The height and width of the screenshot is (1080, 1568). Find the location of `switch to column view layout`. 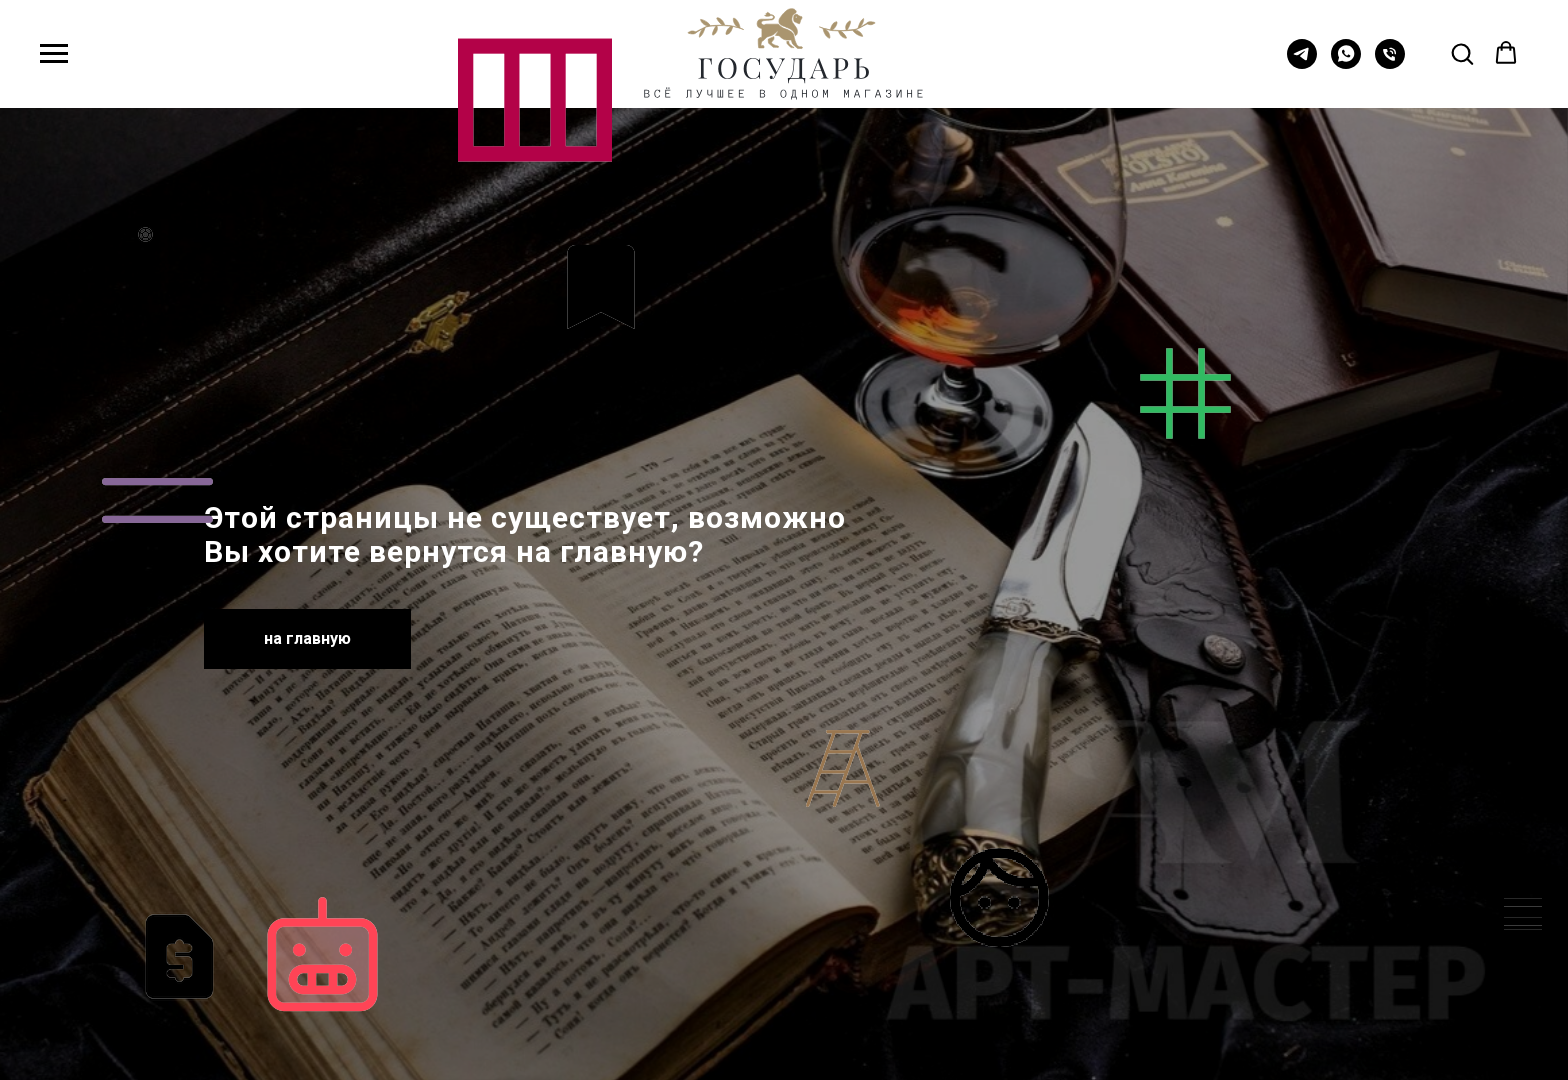

switch to column view layout is located at coordinates (535, 100).